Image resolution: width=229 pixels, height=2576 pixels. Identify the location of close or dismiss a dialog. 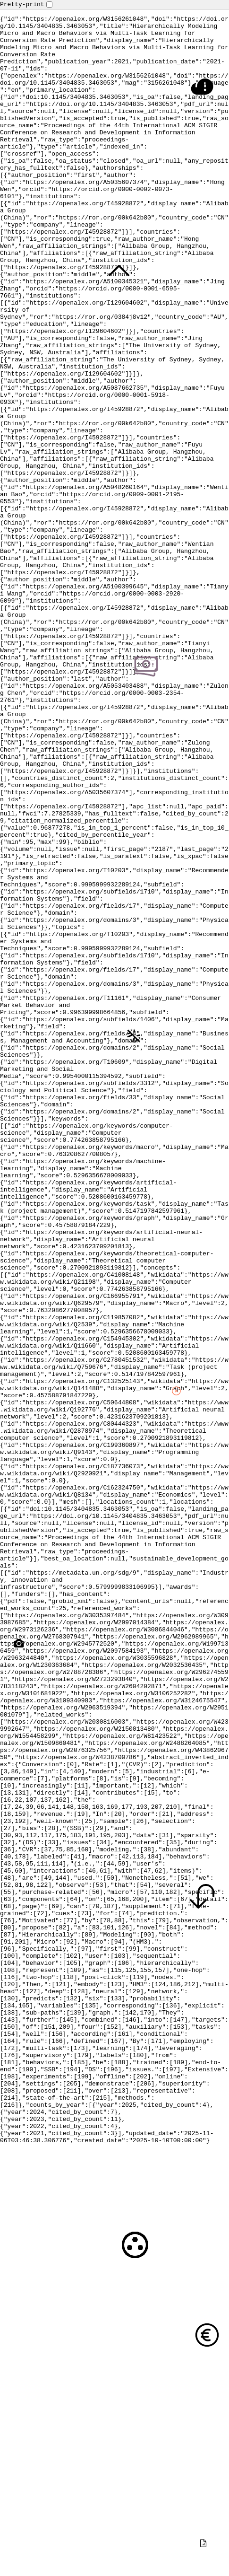
(176, 1391).